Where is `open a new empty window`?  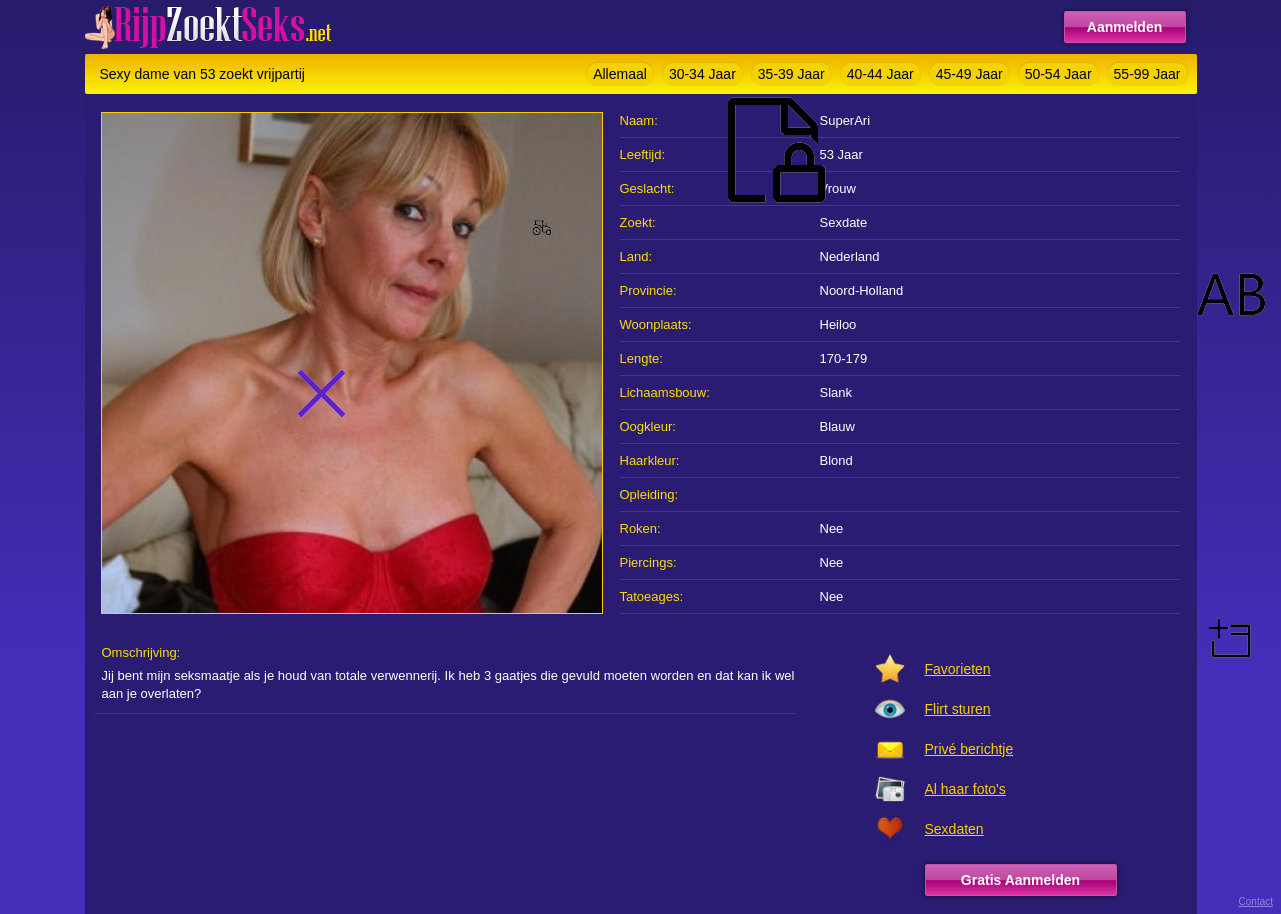
open a new empty window is located at coordinates (1231, 638).